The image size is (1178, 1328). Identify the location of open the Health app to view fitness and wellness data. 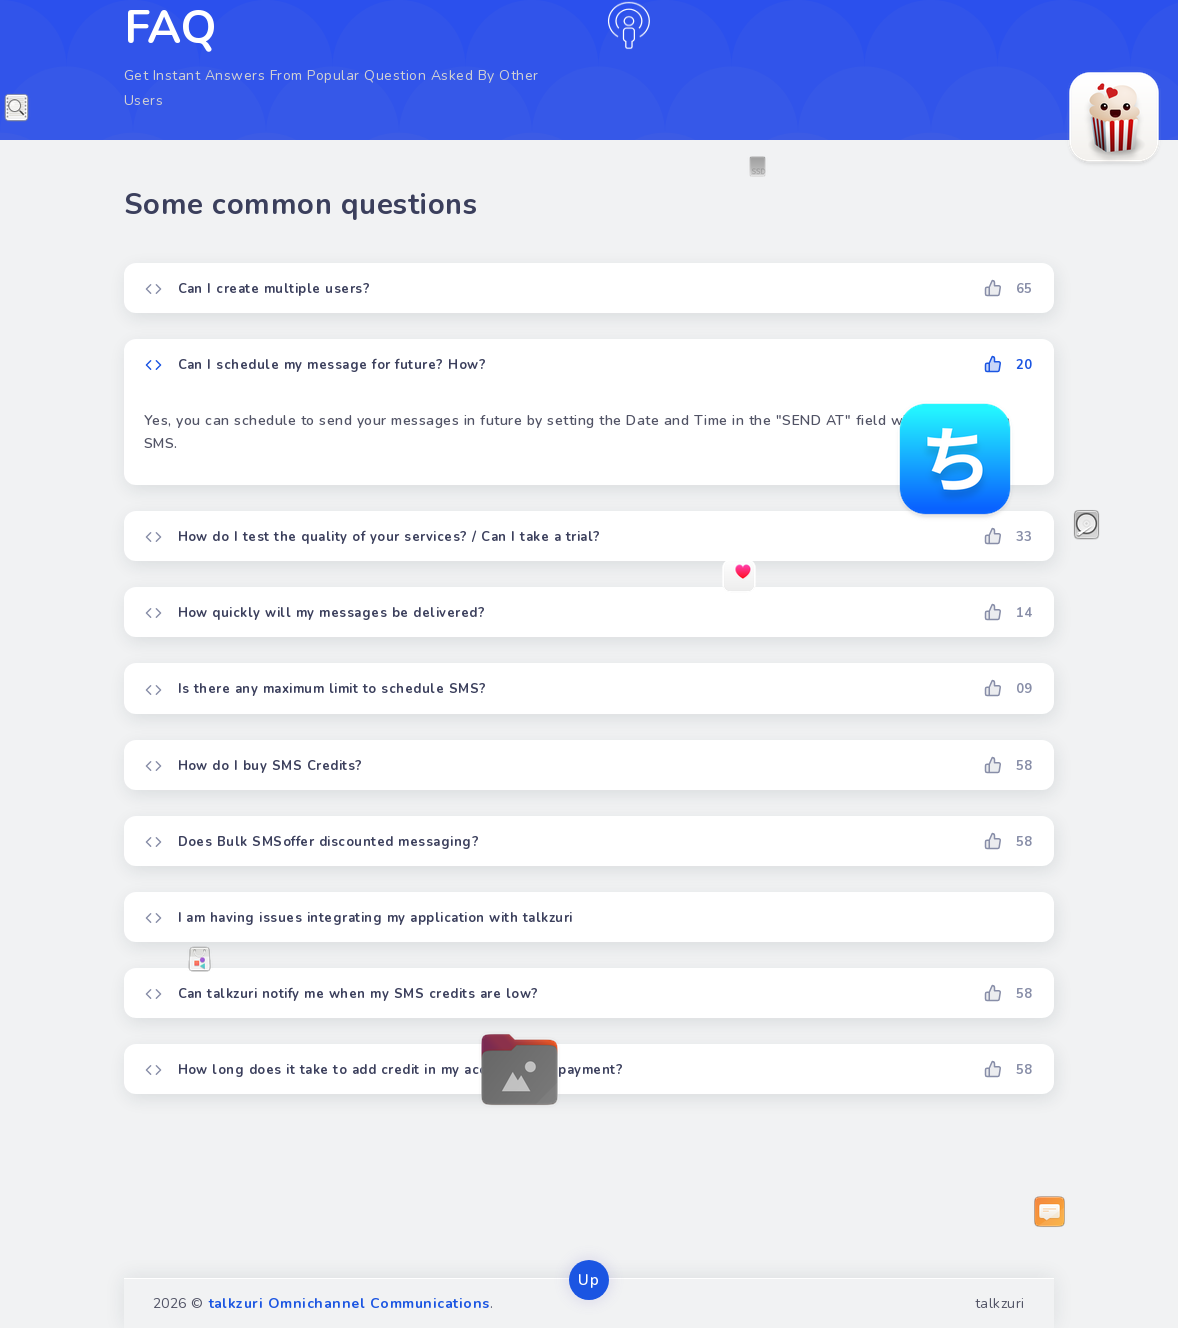
(739, 576).